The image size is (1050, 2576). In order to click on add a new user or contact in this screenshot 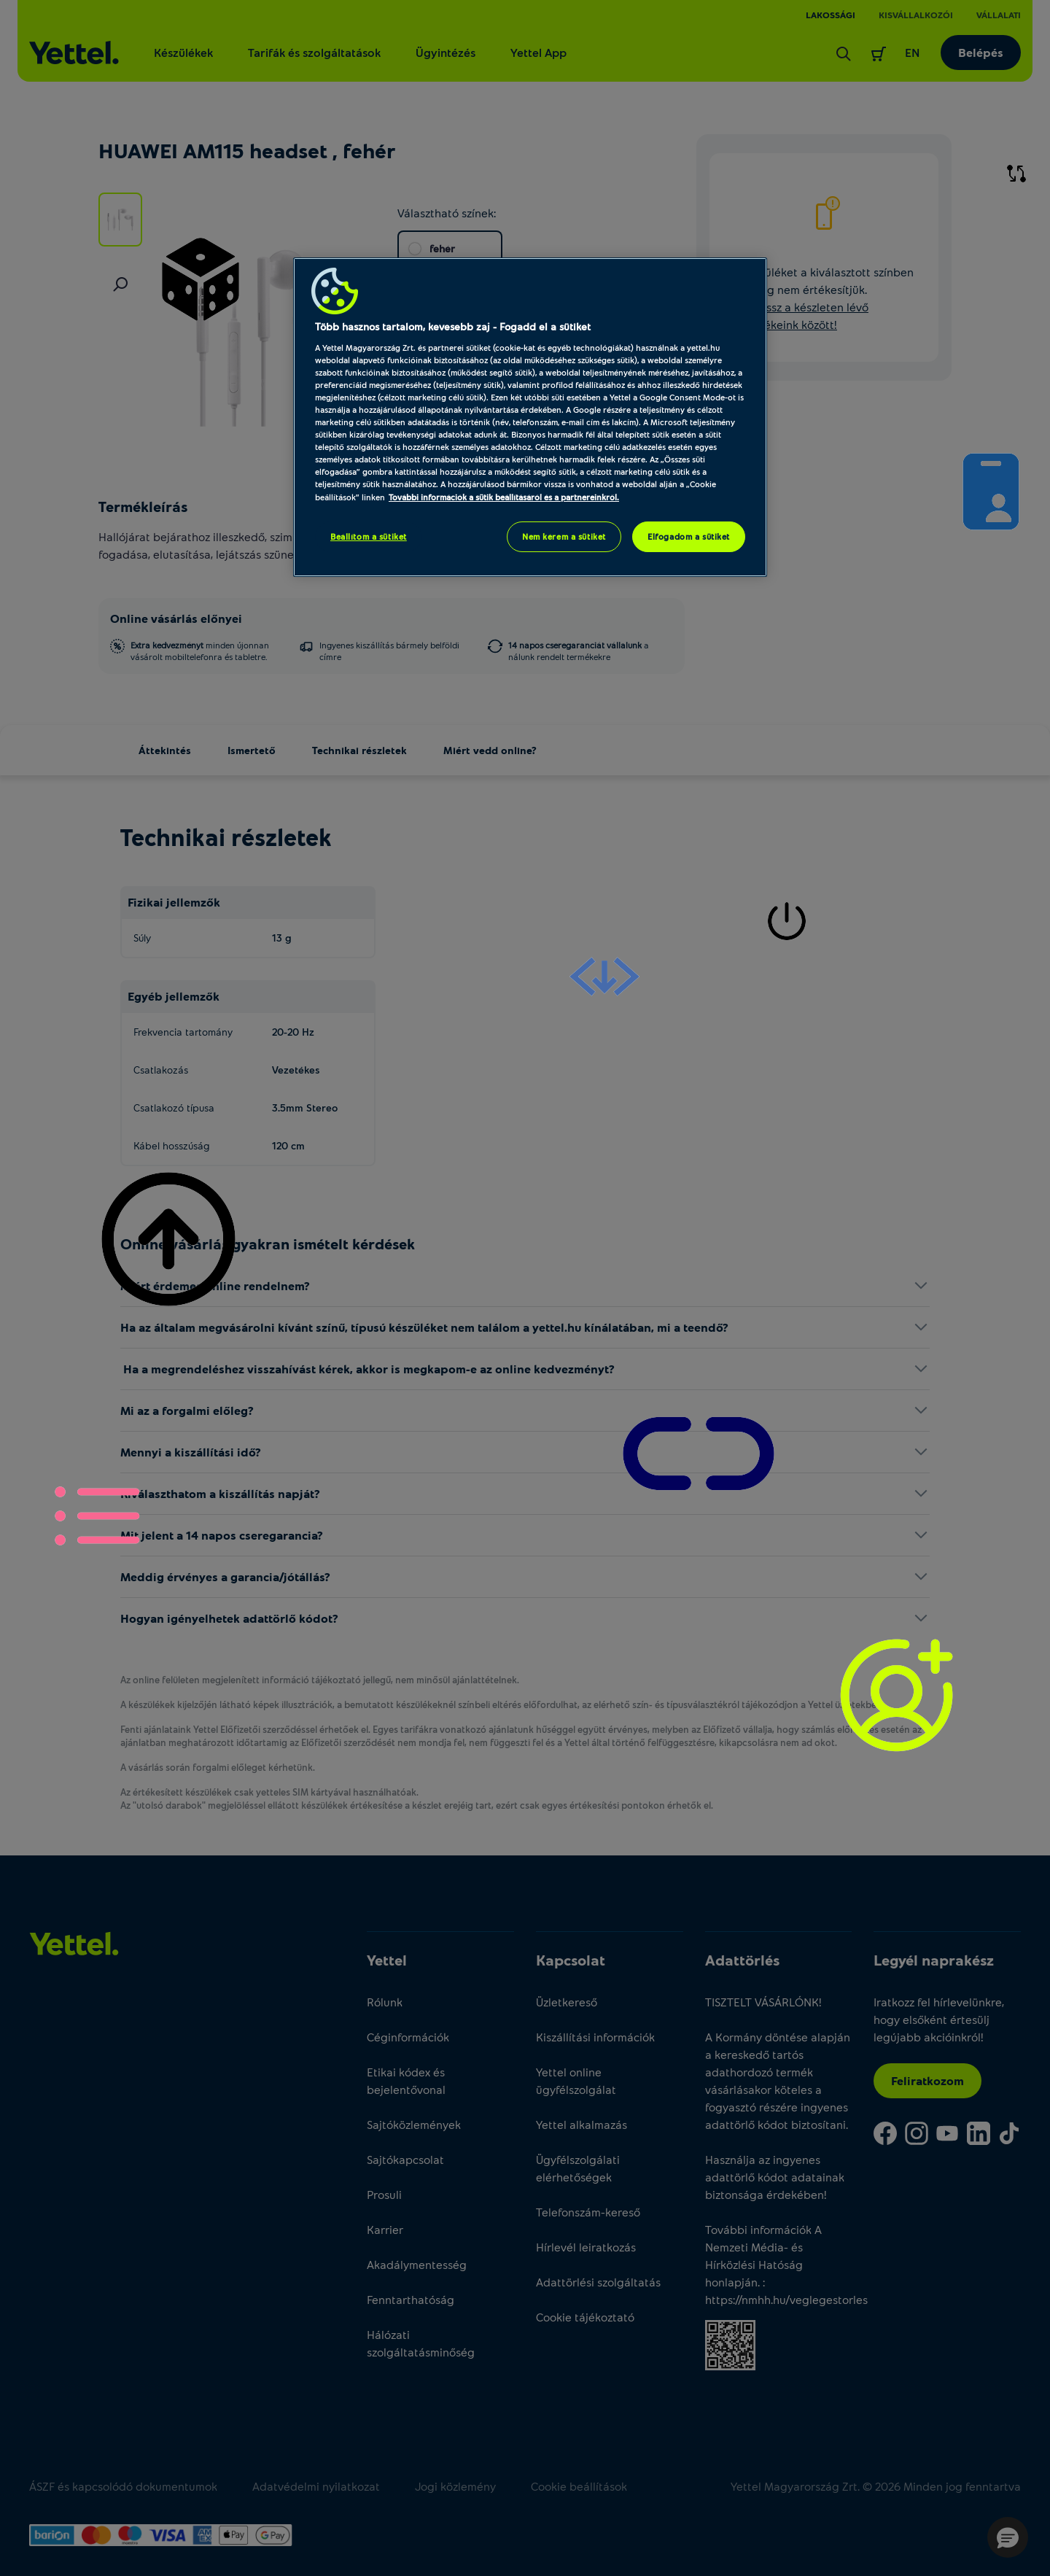, I will do `click(896, 1695)`.